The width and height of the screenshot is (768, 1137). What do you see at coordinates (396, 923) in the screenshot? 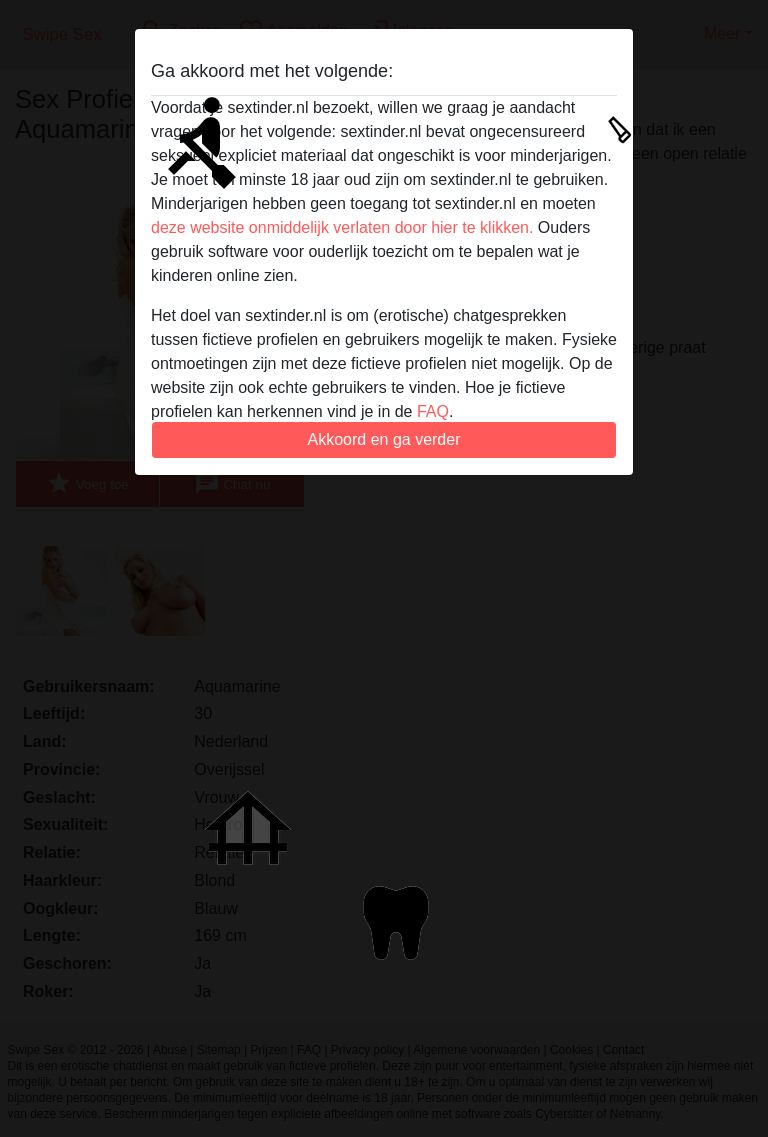
I see `access dental or oral health information` at bounding box center [396, 923].